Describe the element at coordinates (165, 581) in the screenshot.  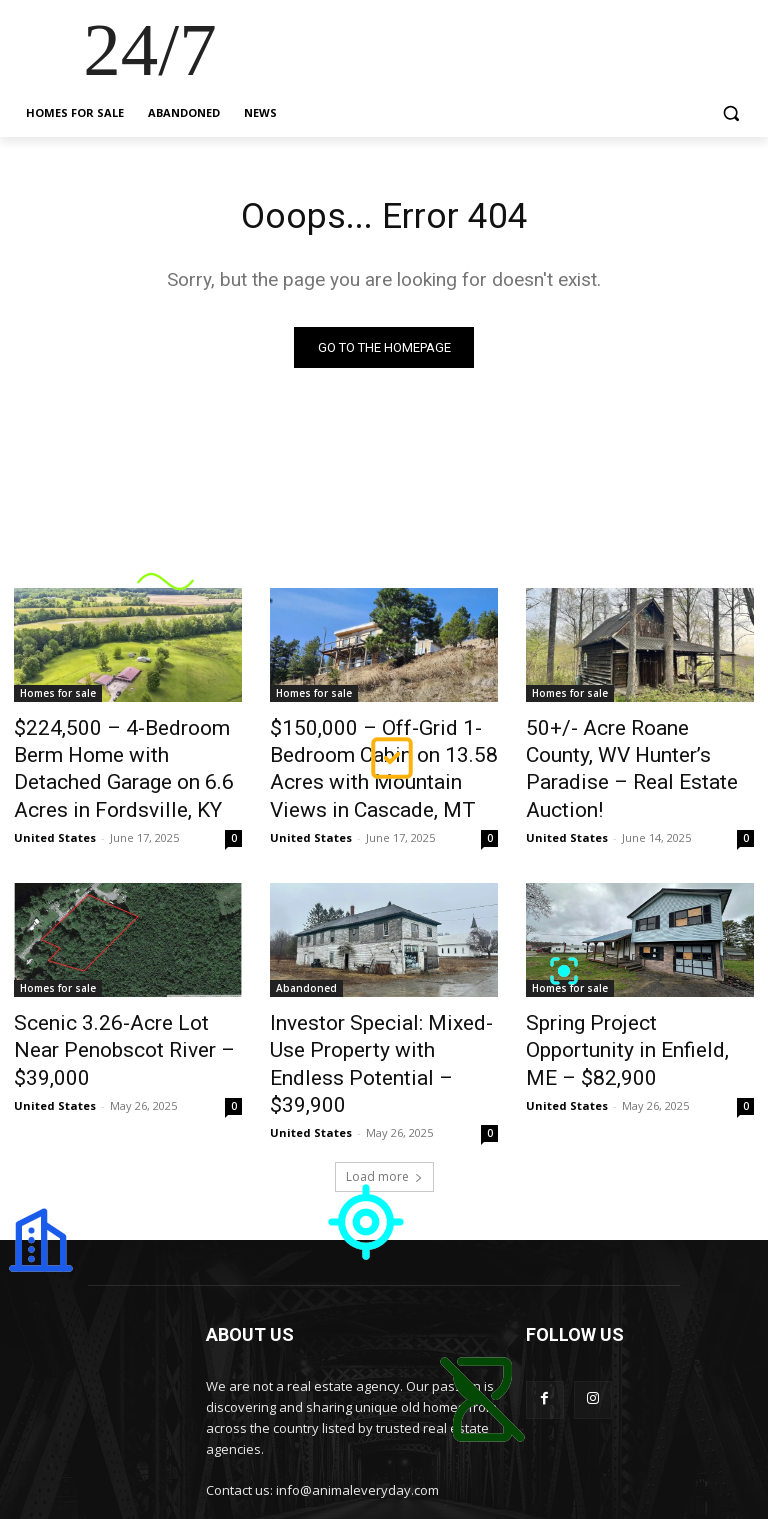
I see `indicates an approximate or estimated value` at that location.